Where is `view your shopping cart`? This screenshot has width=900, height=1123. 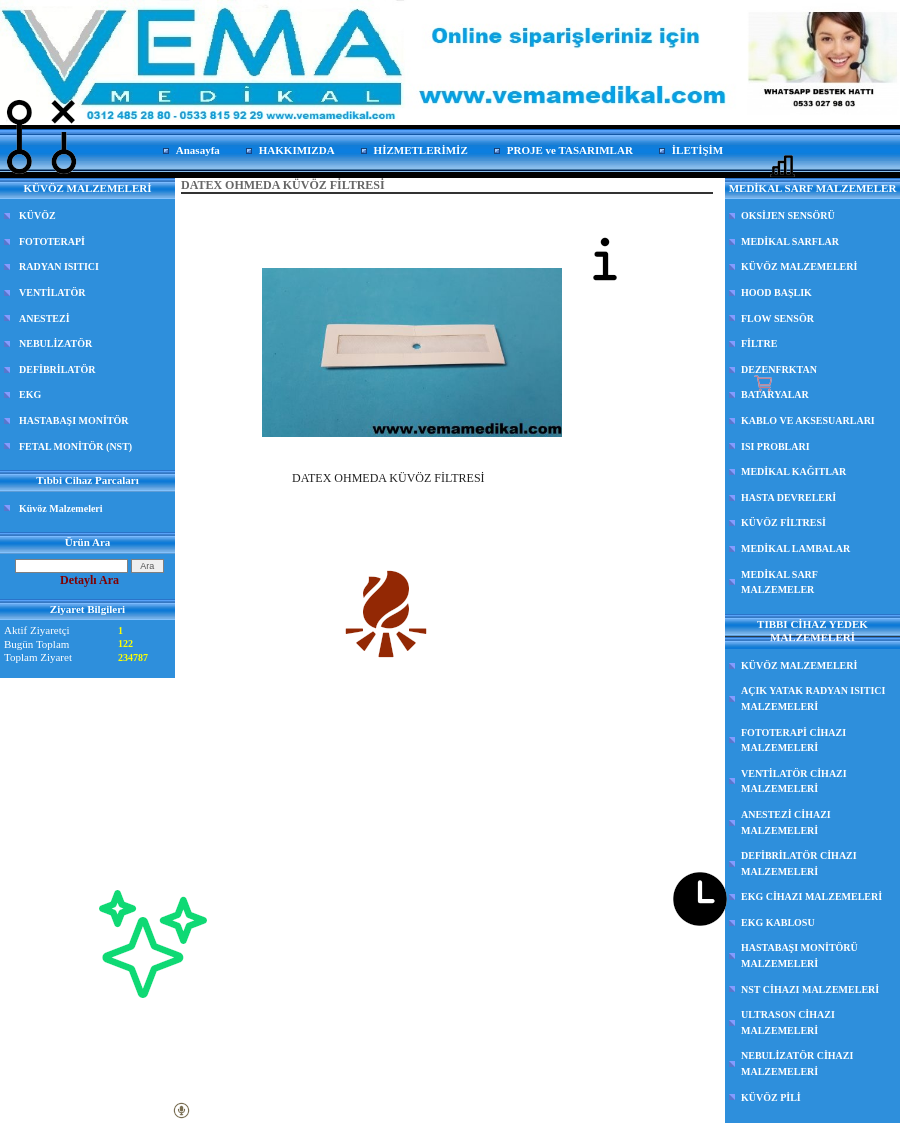 view your shopping cart is located at coordinates (763, 383).